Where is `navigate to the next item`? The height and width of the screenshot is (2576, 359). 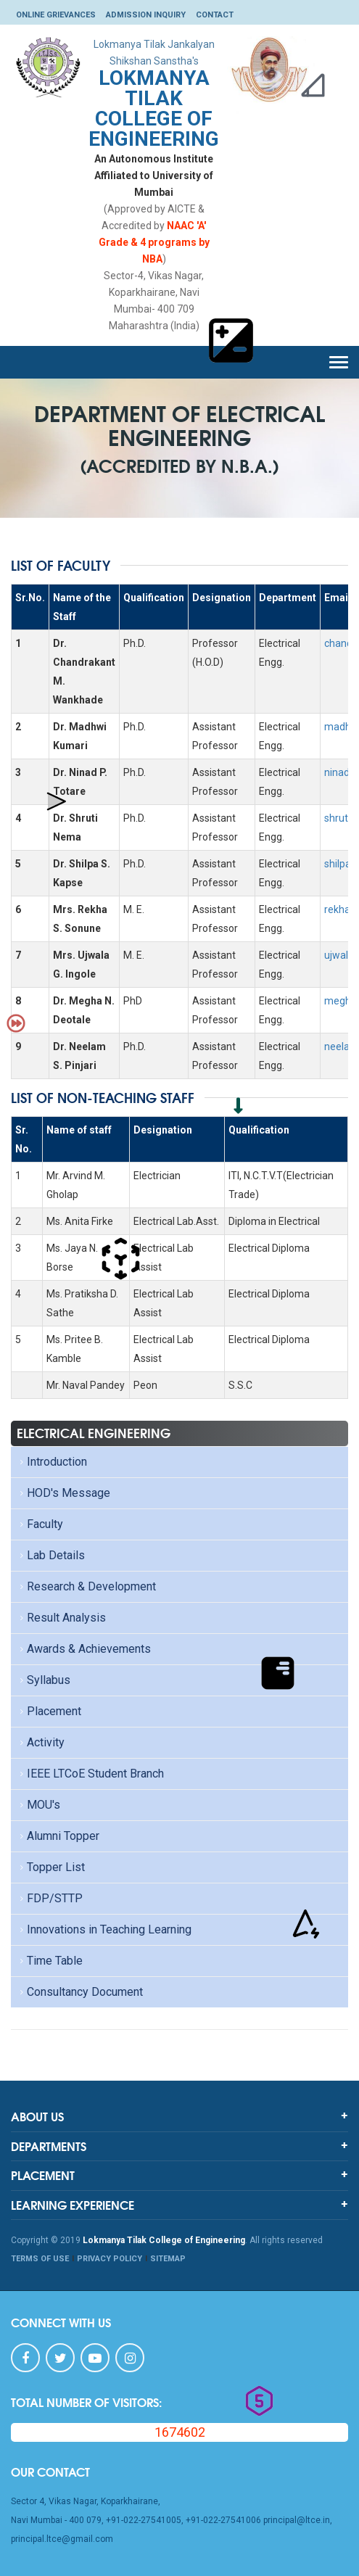
navigate to the next item is located at coordinates (55, 801).